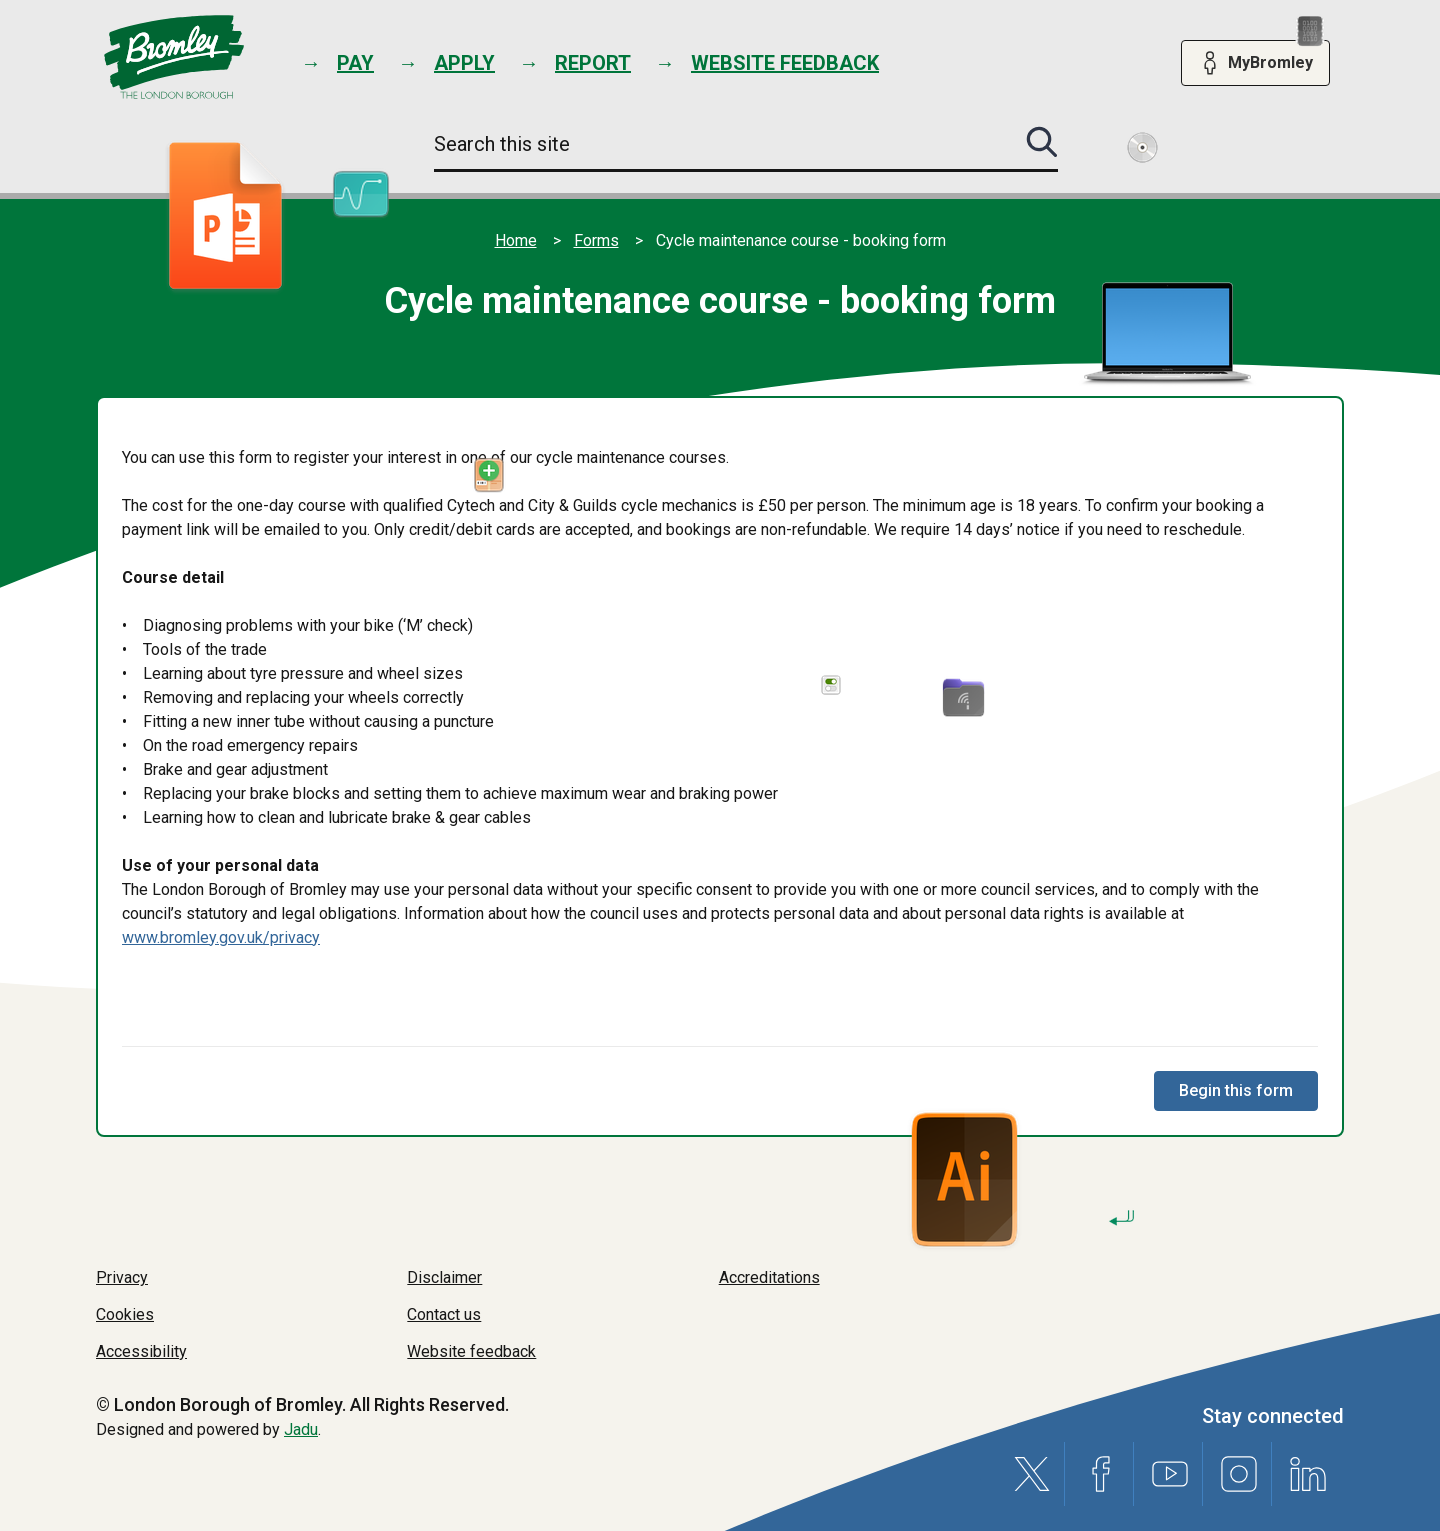 This screenshot has height=1531, width=1440. I want to click on a Microsoft PowerPoint file, so click(225, 215).